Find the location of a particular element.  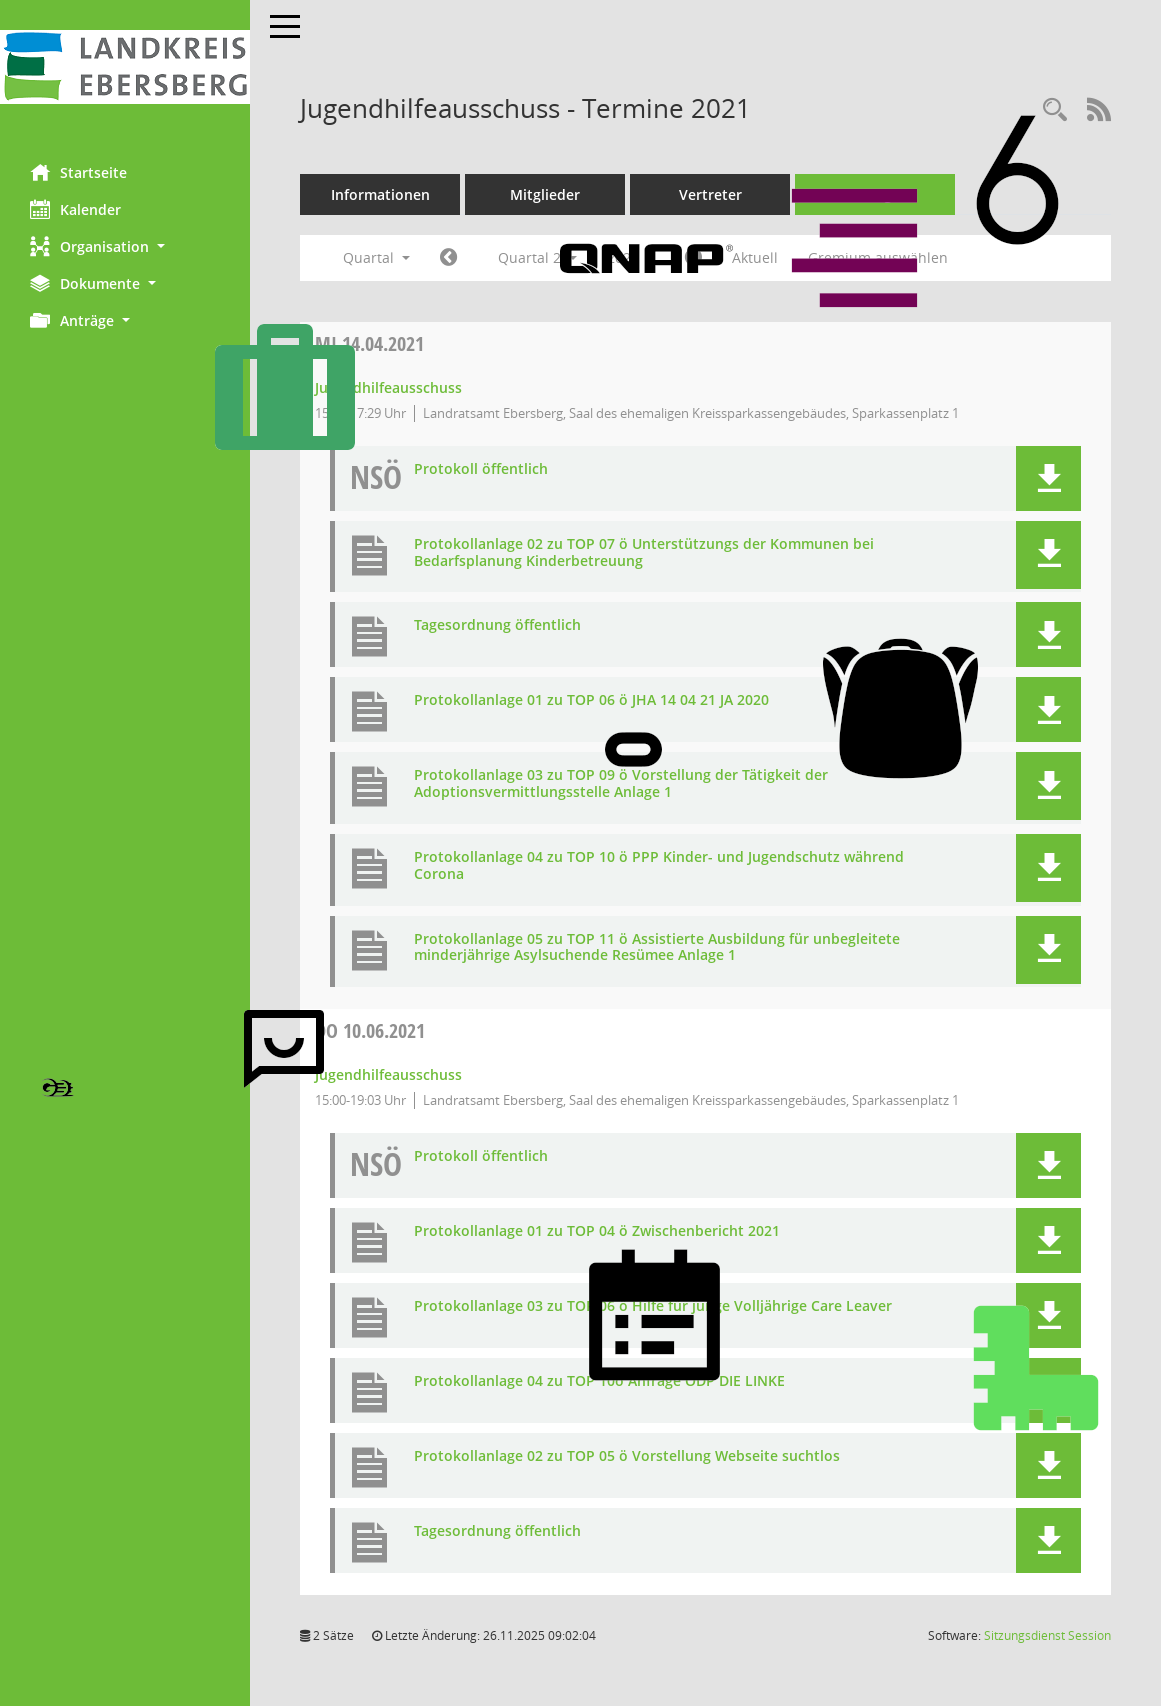

open Oculus VR app or settings is located at coordinates (633, 749).